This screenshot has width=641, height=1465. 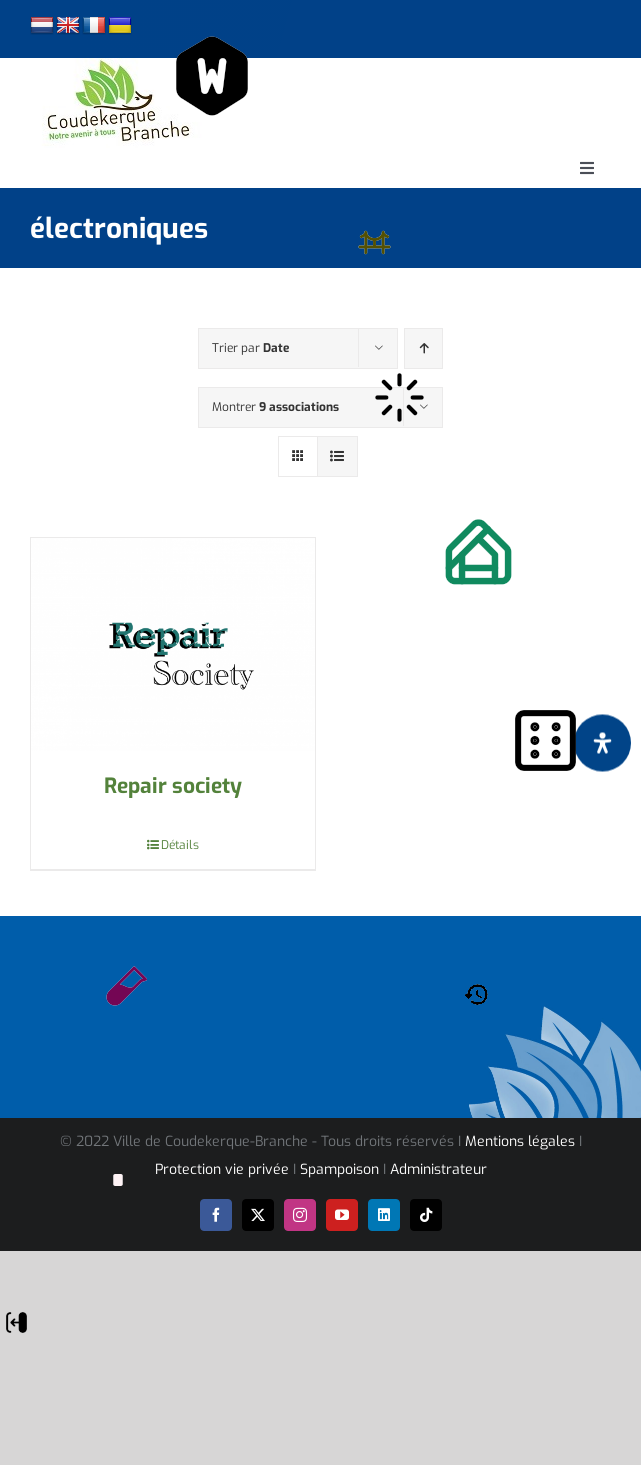 I want to click on access wallet or payment features, so click(x=212, y=76).